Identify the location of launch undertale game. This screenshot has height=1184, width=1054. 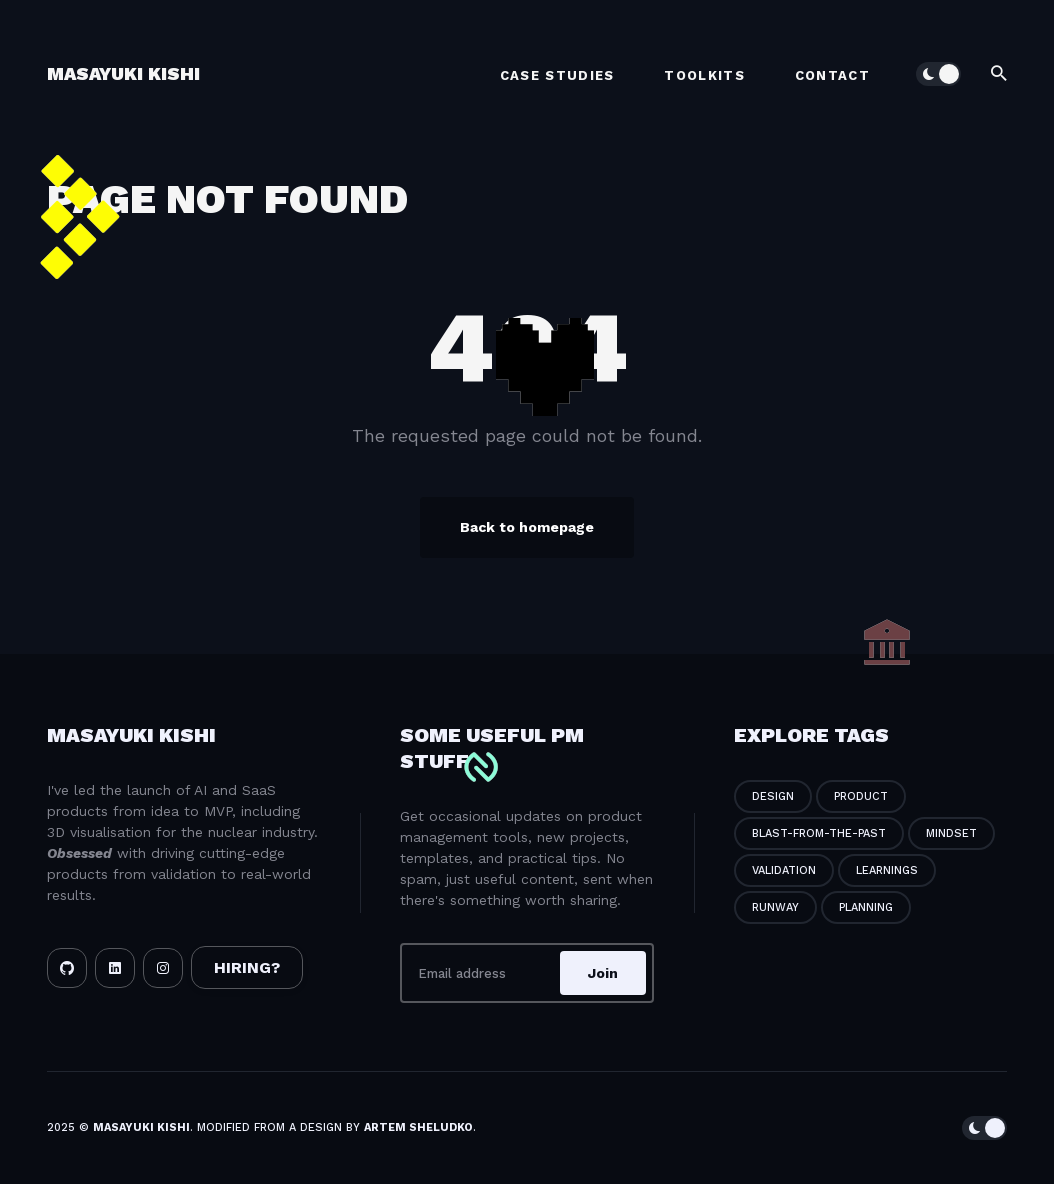
(545, 367).